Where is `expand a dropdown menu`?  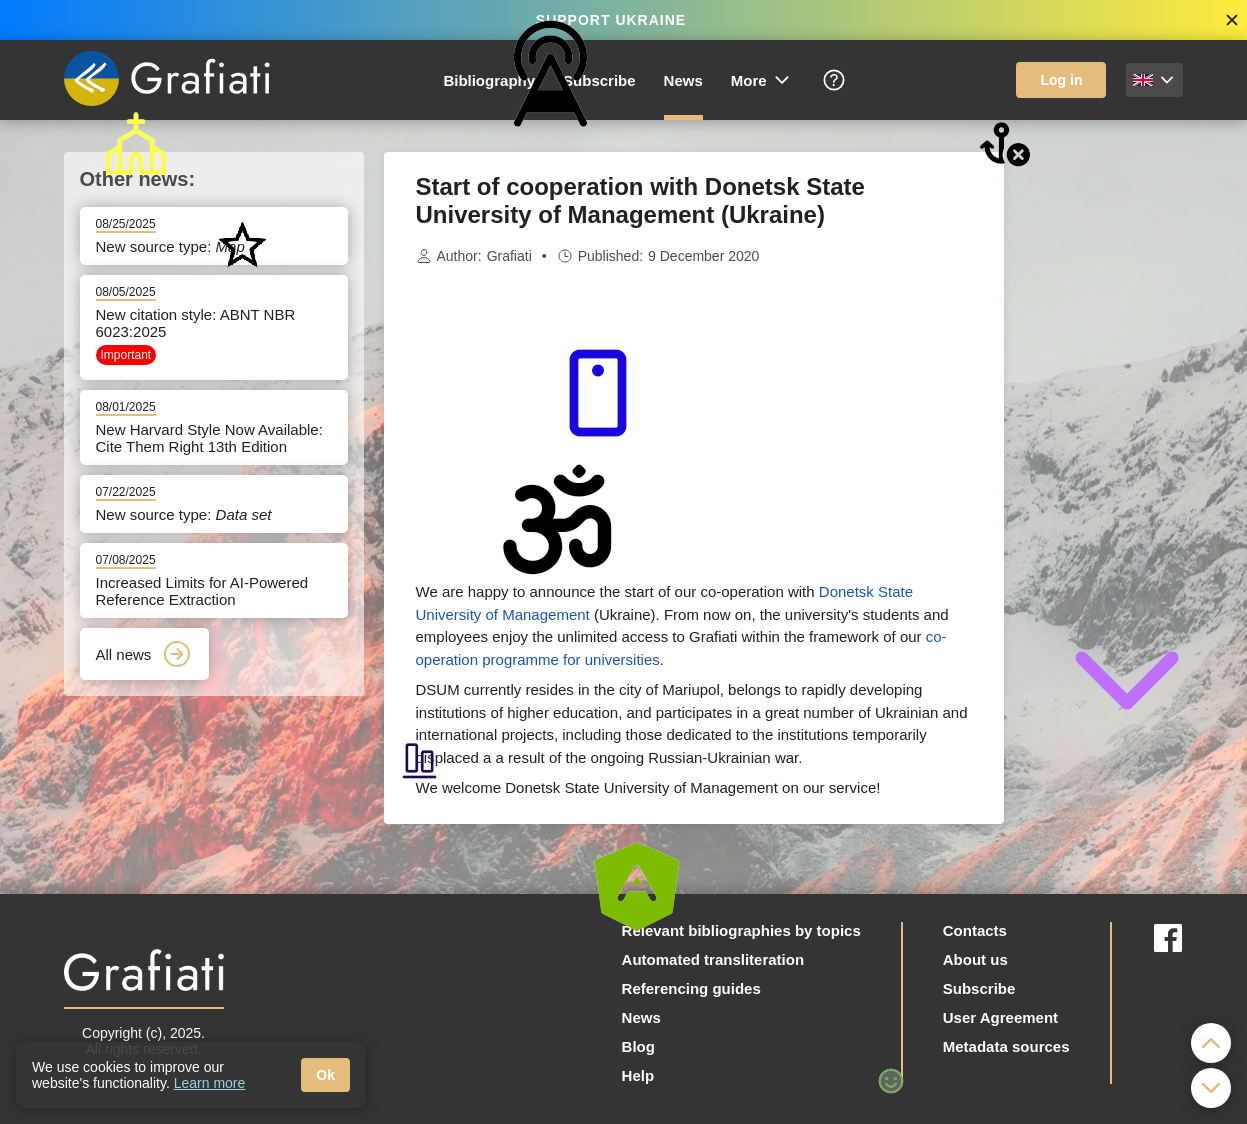
expand a dropdown menu is located at coordinates (1127, 676).